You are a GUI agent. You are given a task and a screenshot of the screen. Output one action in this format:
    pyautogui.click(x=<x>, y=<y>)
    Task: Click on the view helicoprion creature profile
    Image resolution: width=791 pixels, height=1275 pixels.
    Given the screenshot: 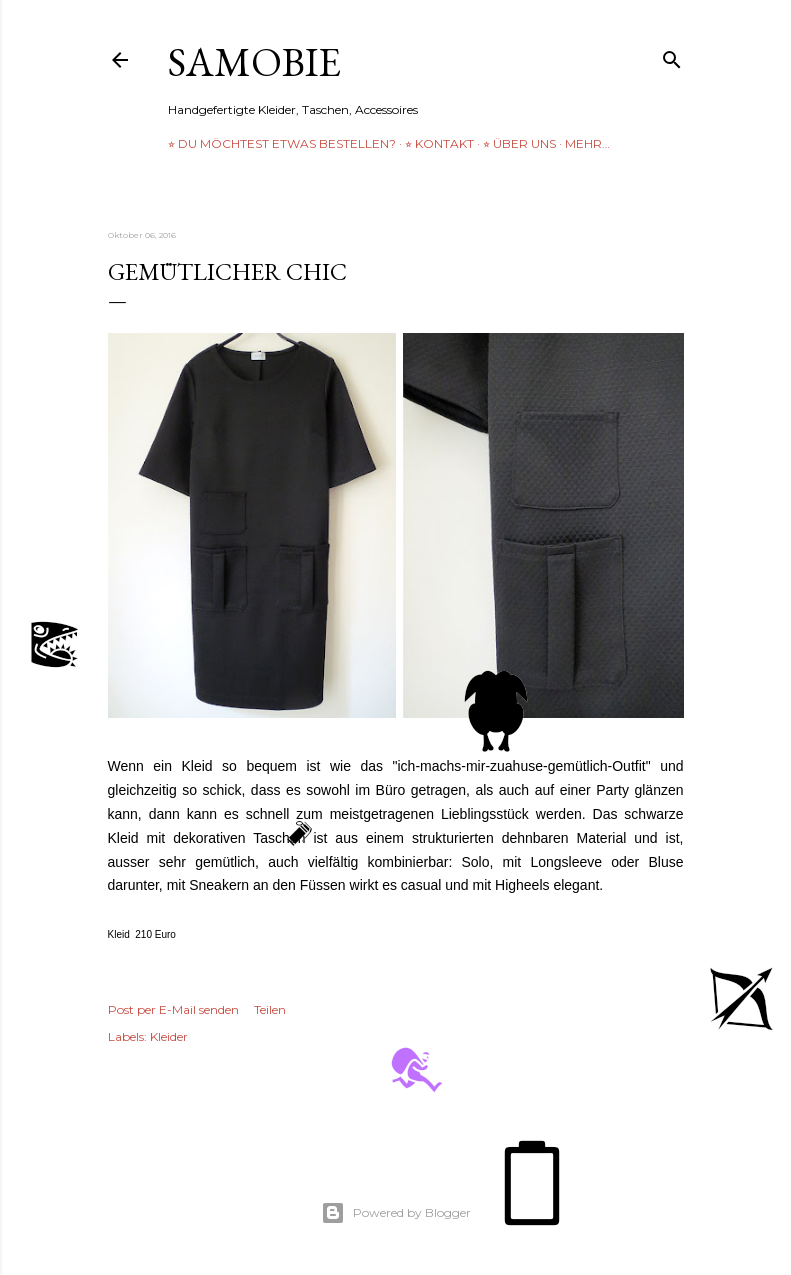 What is the action you would take?
    pyautogui.click(x=54, y=644)
    